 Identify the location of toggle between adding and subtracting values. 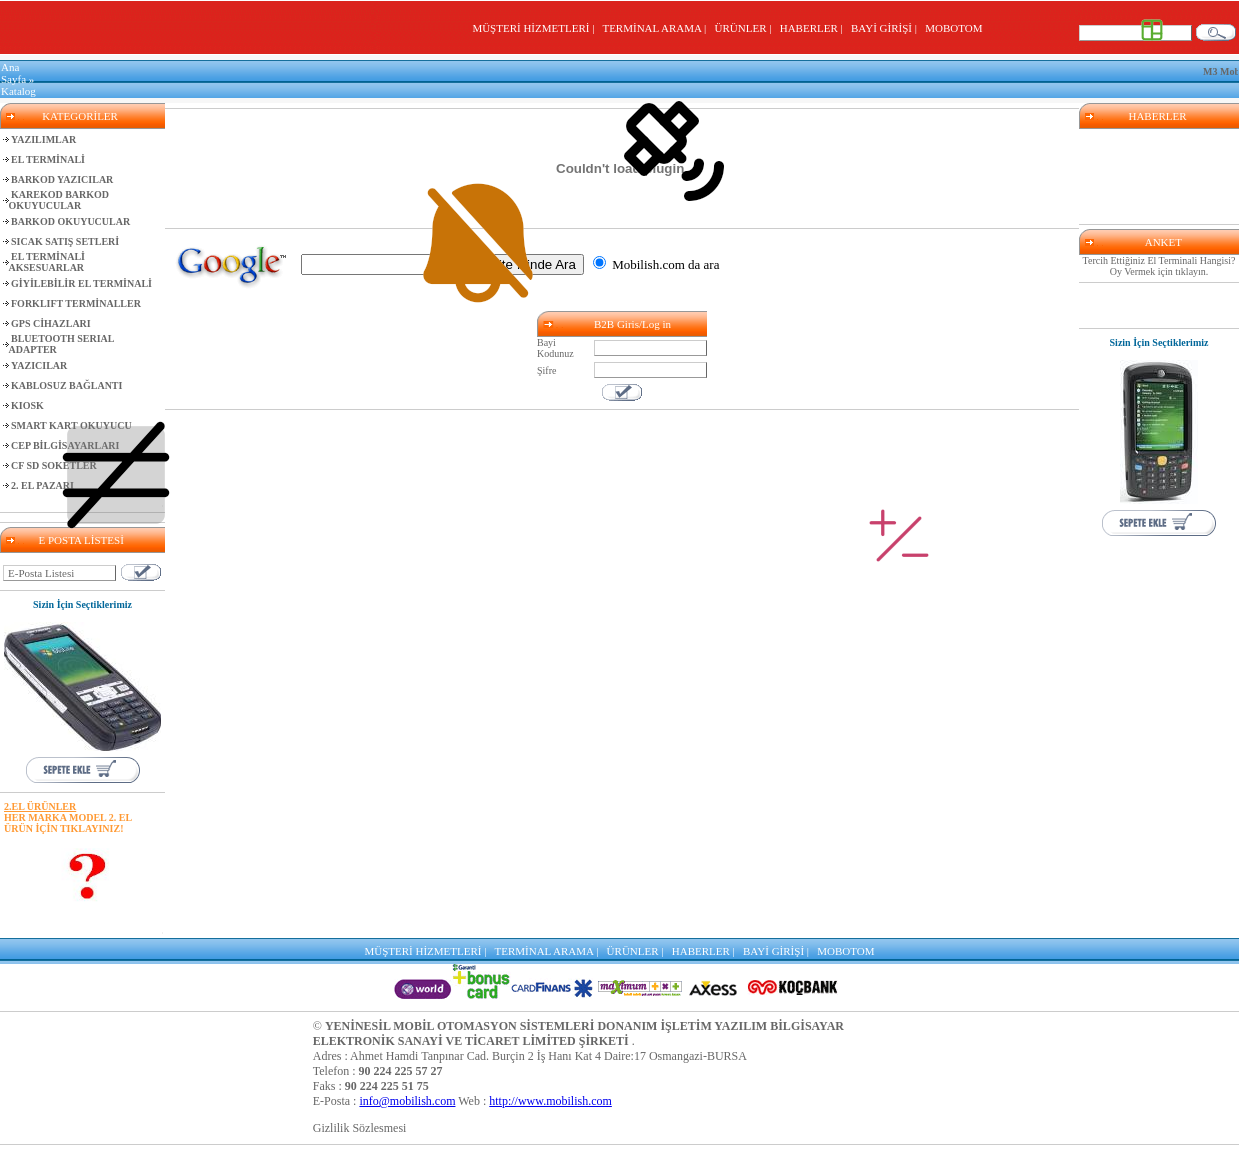
(899, 539).